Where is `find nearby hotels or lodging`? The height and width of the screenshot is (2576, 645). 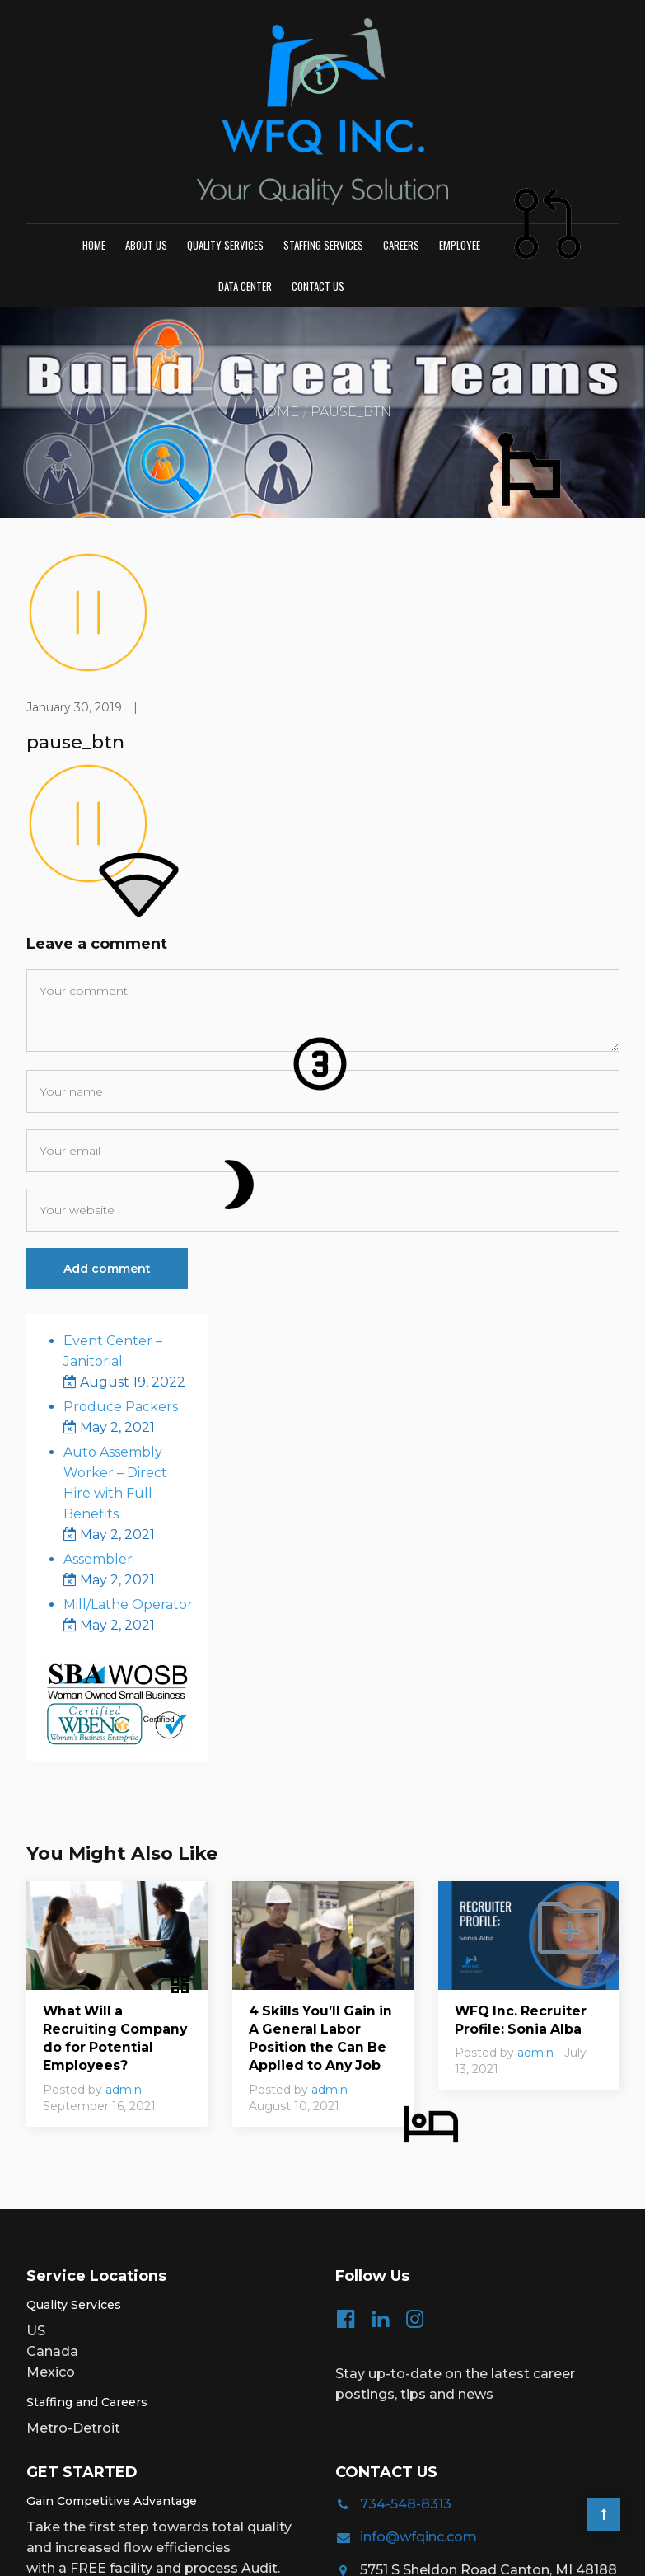 find nearby hotels or lodging is located at coordinates (431, 2123).